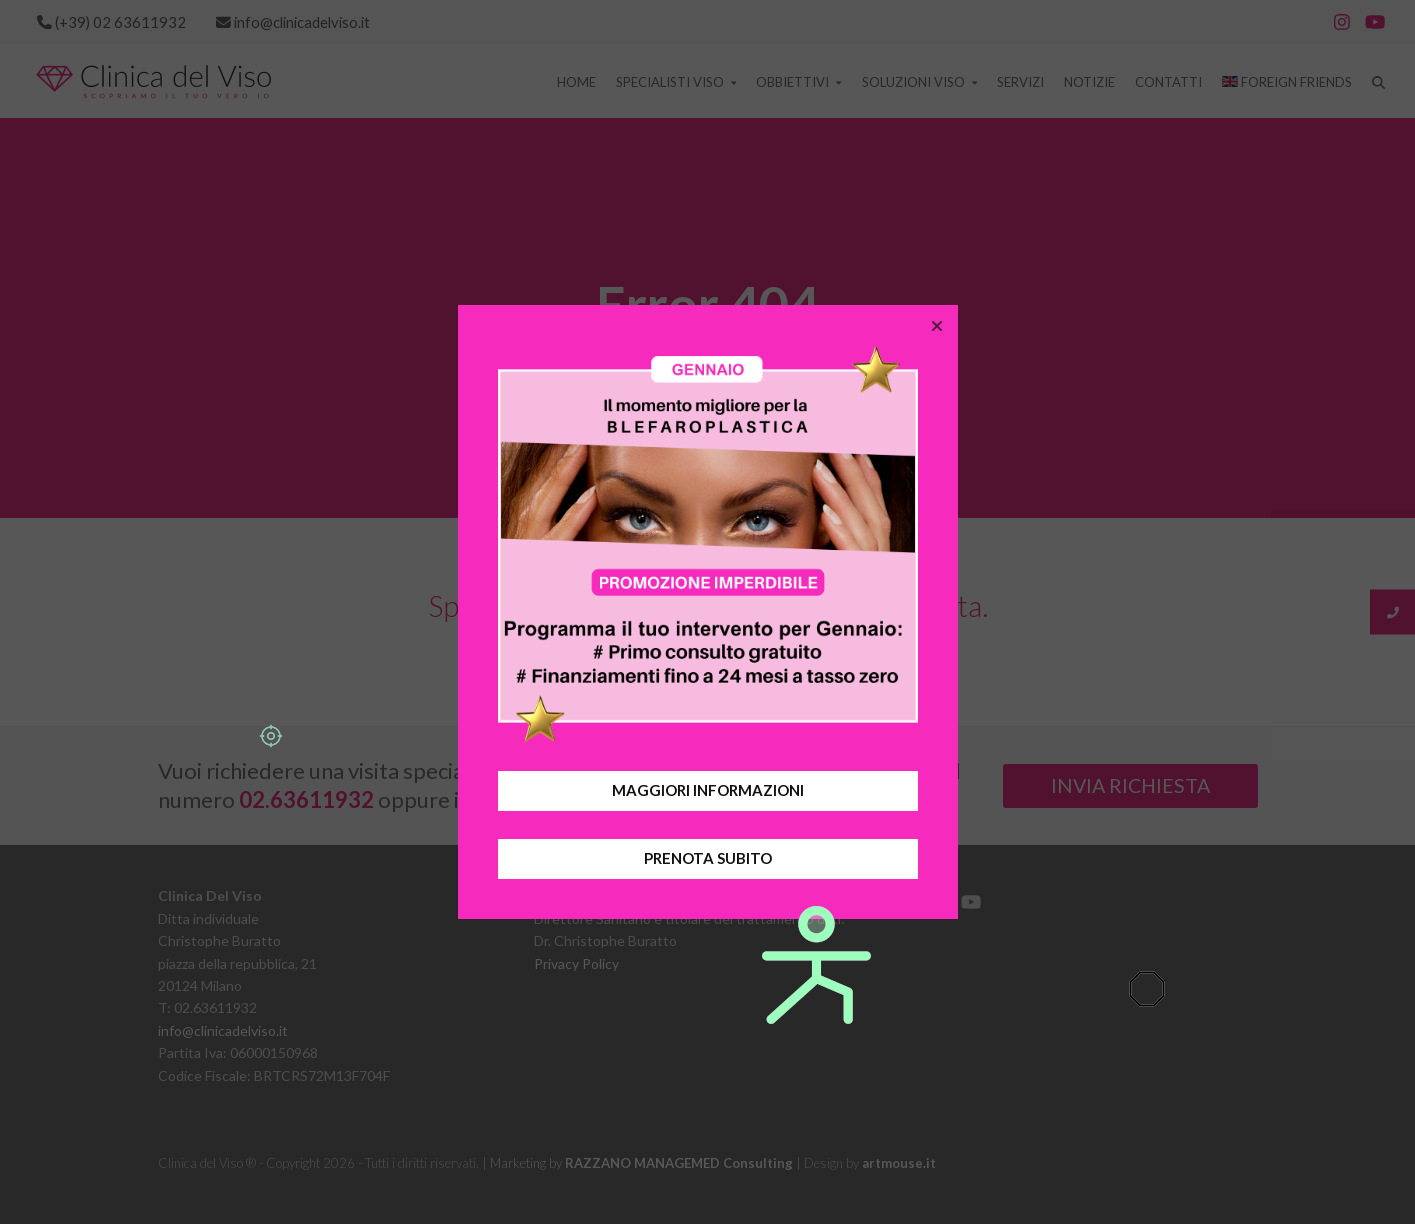  What do you see at coordinates (271, 736) in the screenshot?
I see `center map on current location` at bounding box center [271, 736].